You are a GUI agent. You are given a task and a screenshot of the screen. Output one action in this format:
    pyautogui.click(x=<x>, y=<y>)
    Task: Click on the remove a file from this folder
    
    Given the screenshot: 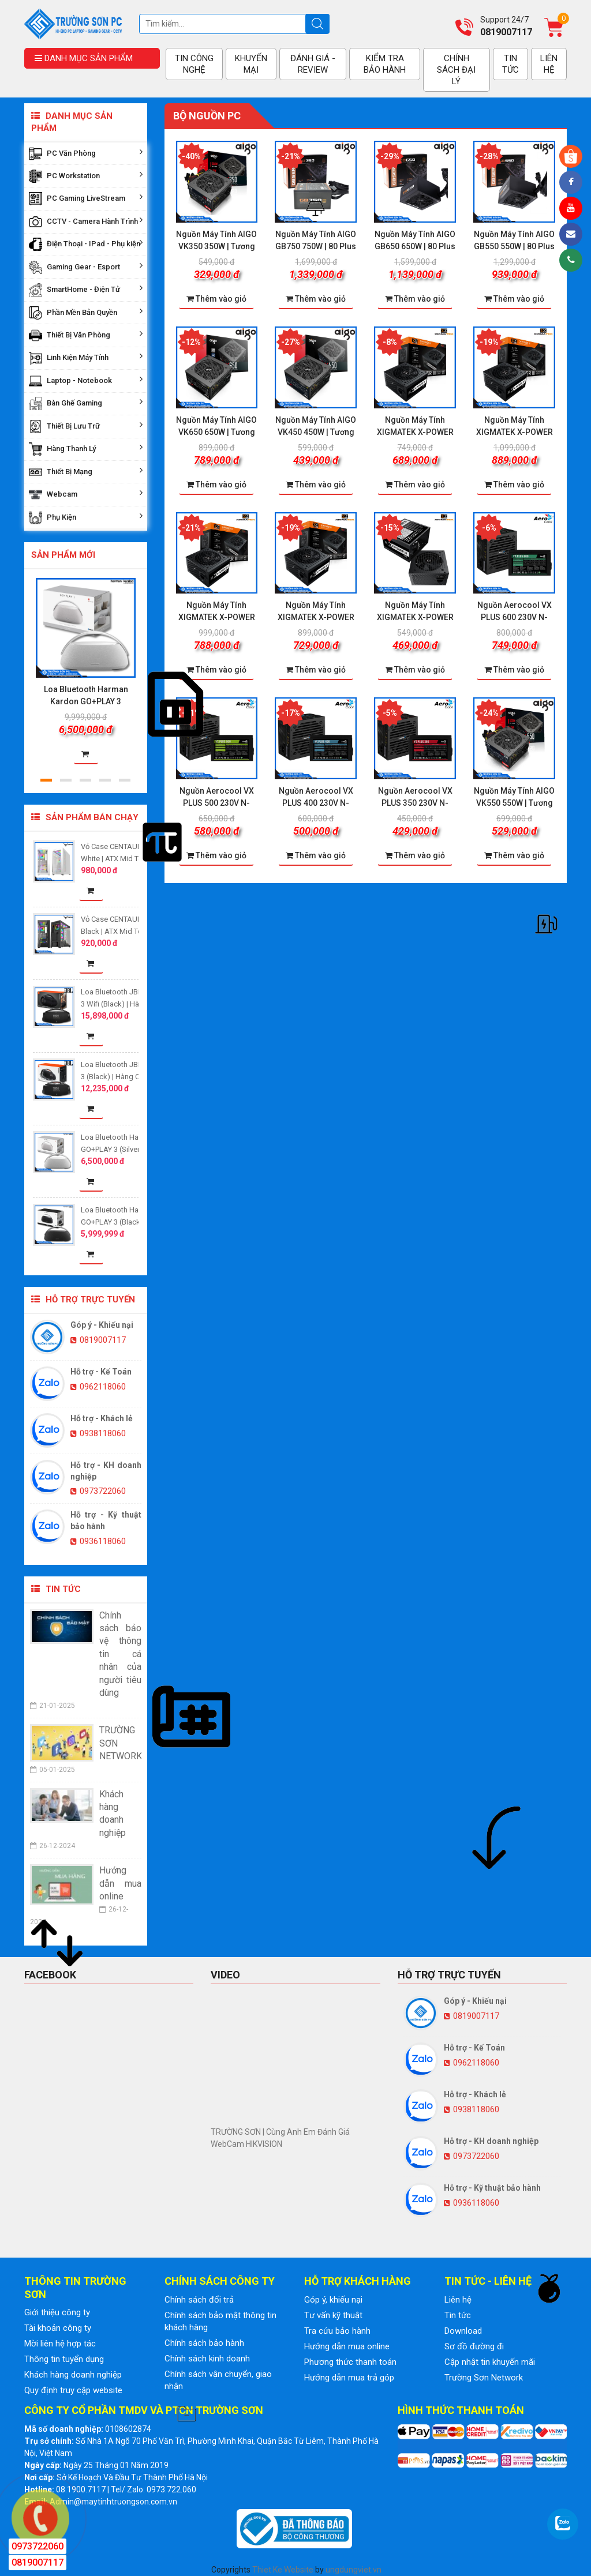 What is the action you would take?
    pyautogui.click(x=186, y=2413)
    